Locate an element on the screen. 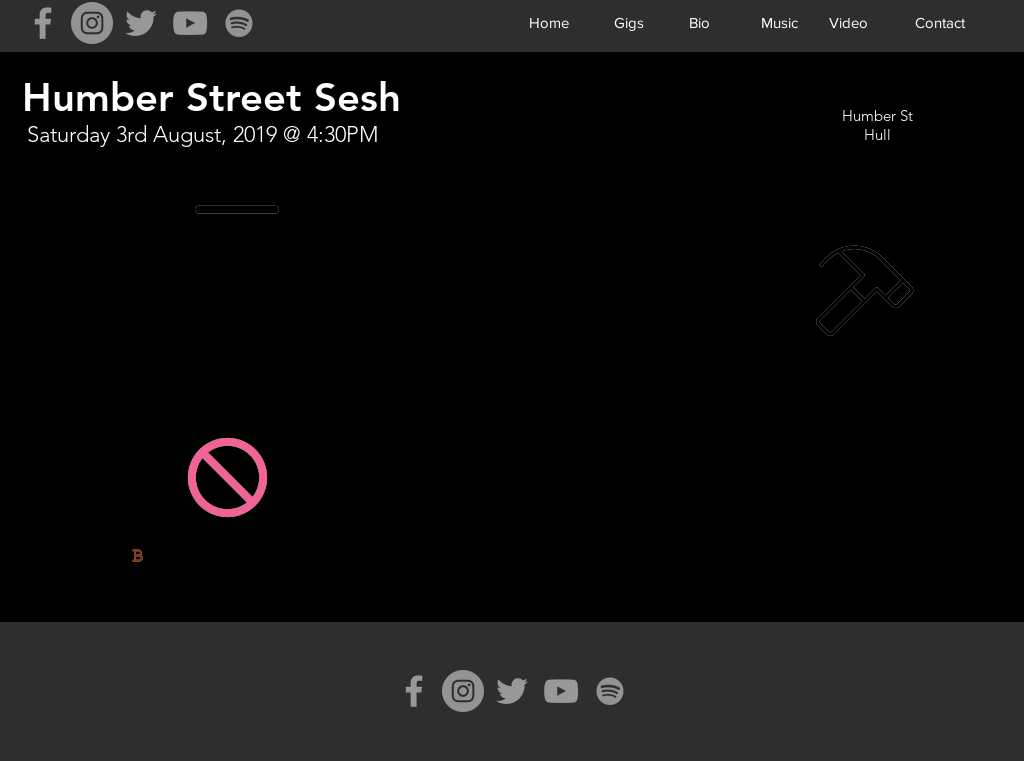 This screenshot has width=1024, height=761. indicates blocked or prohibited content is located at coordinates (227, 477).